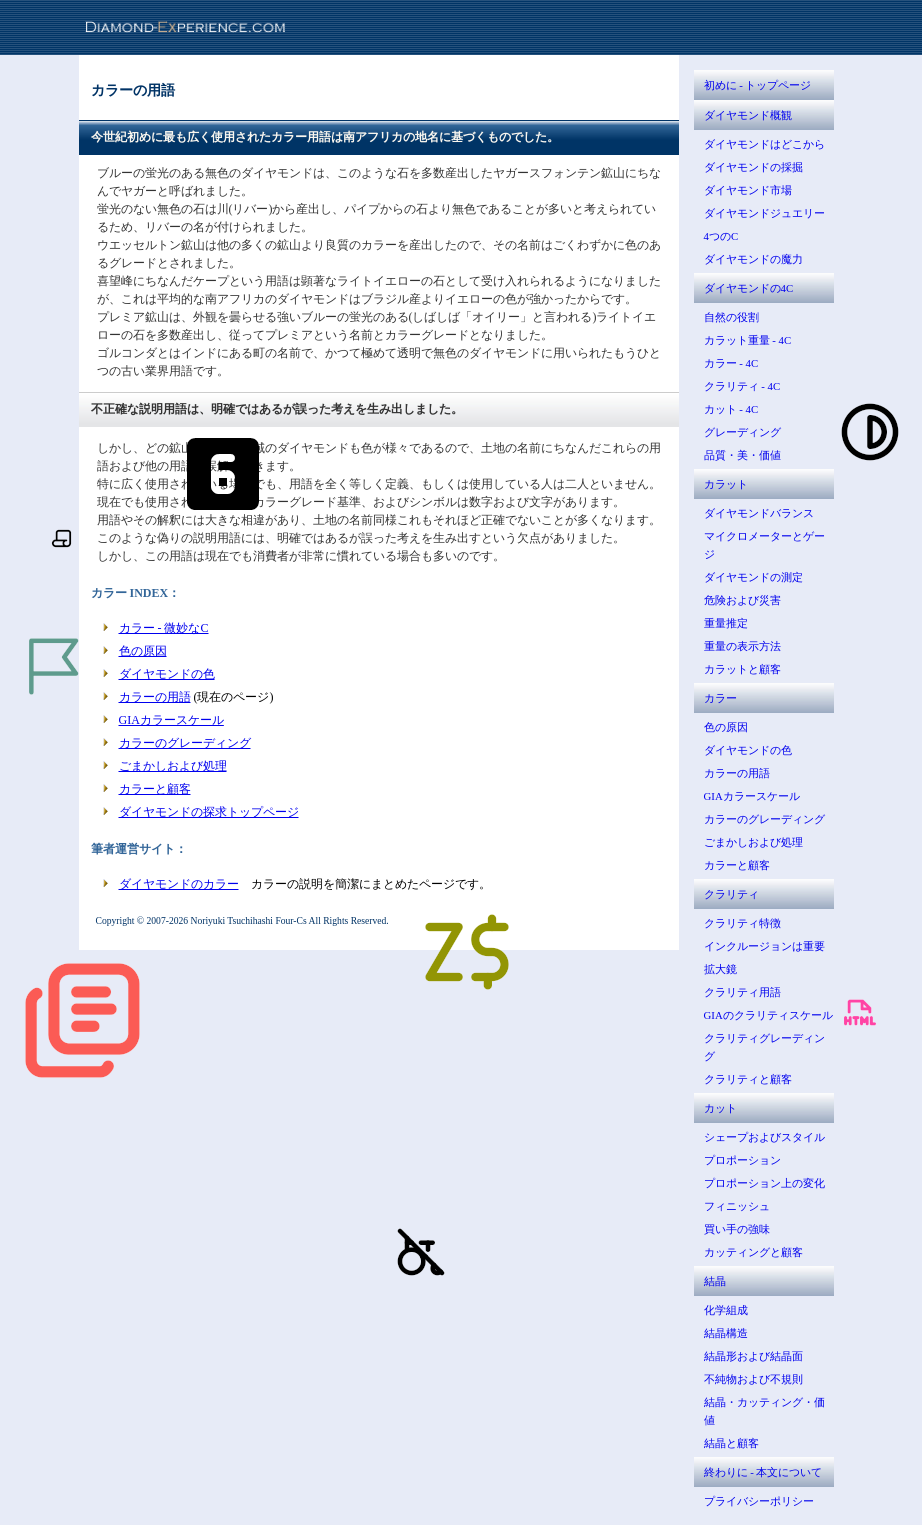 The height and width of the screenshot is (1525, 922). Describe the element at coordinates (421, 1252) in the screenshot. I see `indicates wheelchair accessibility is unavailable` at that location.